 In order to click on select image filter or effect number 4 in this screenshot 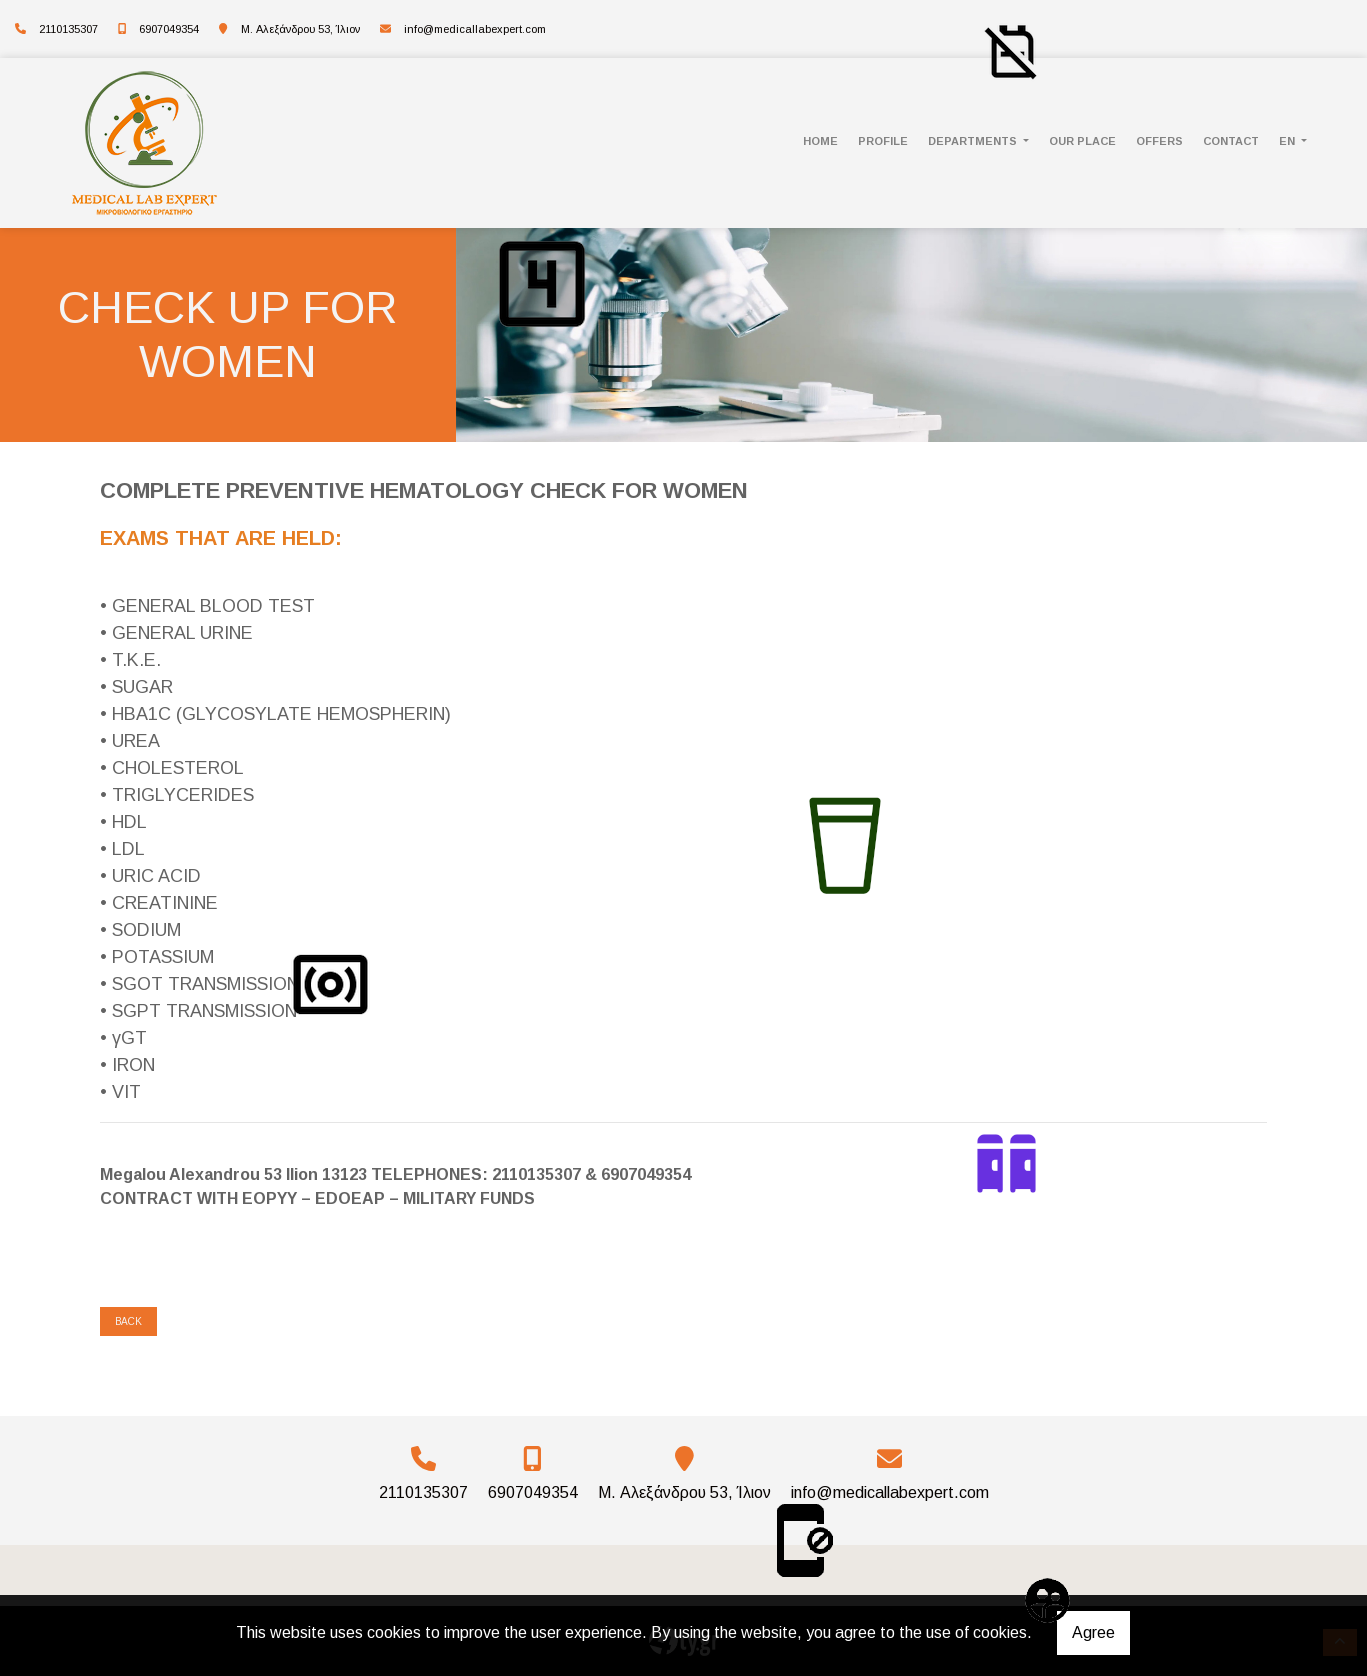, I will do `click(542, 284)`.